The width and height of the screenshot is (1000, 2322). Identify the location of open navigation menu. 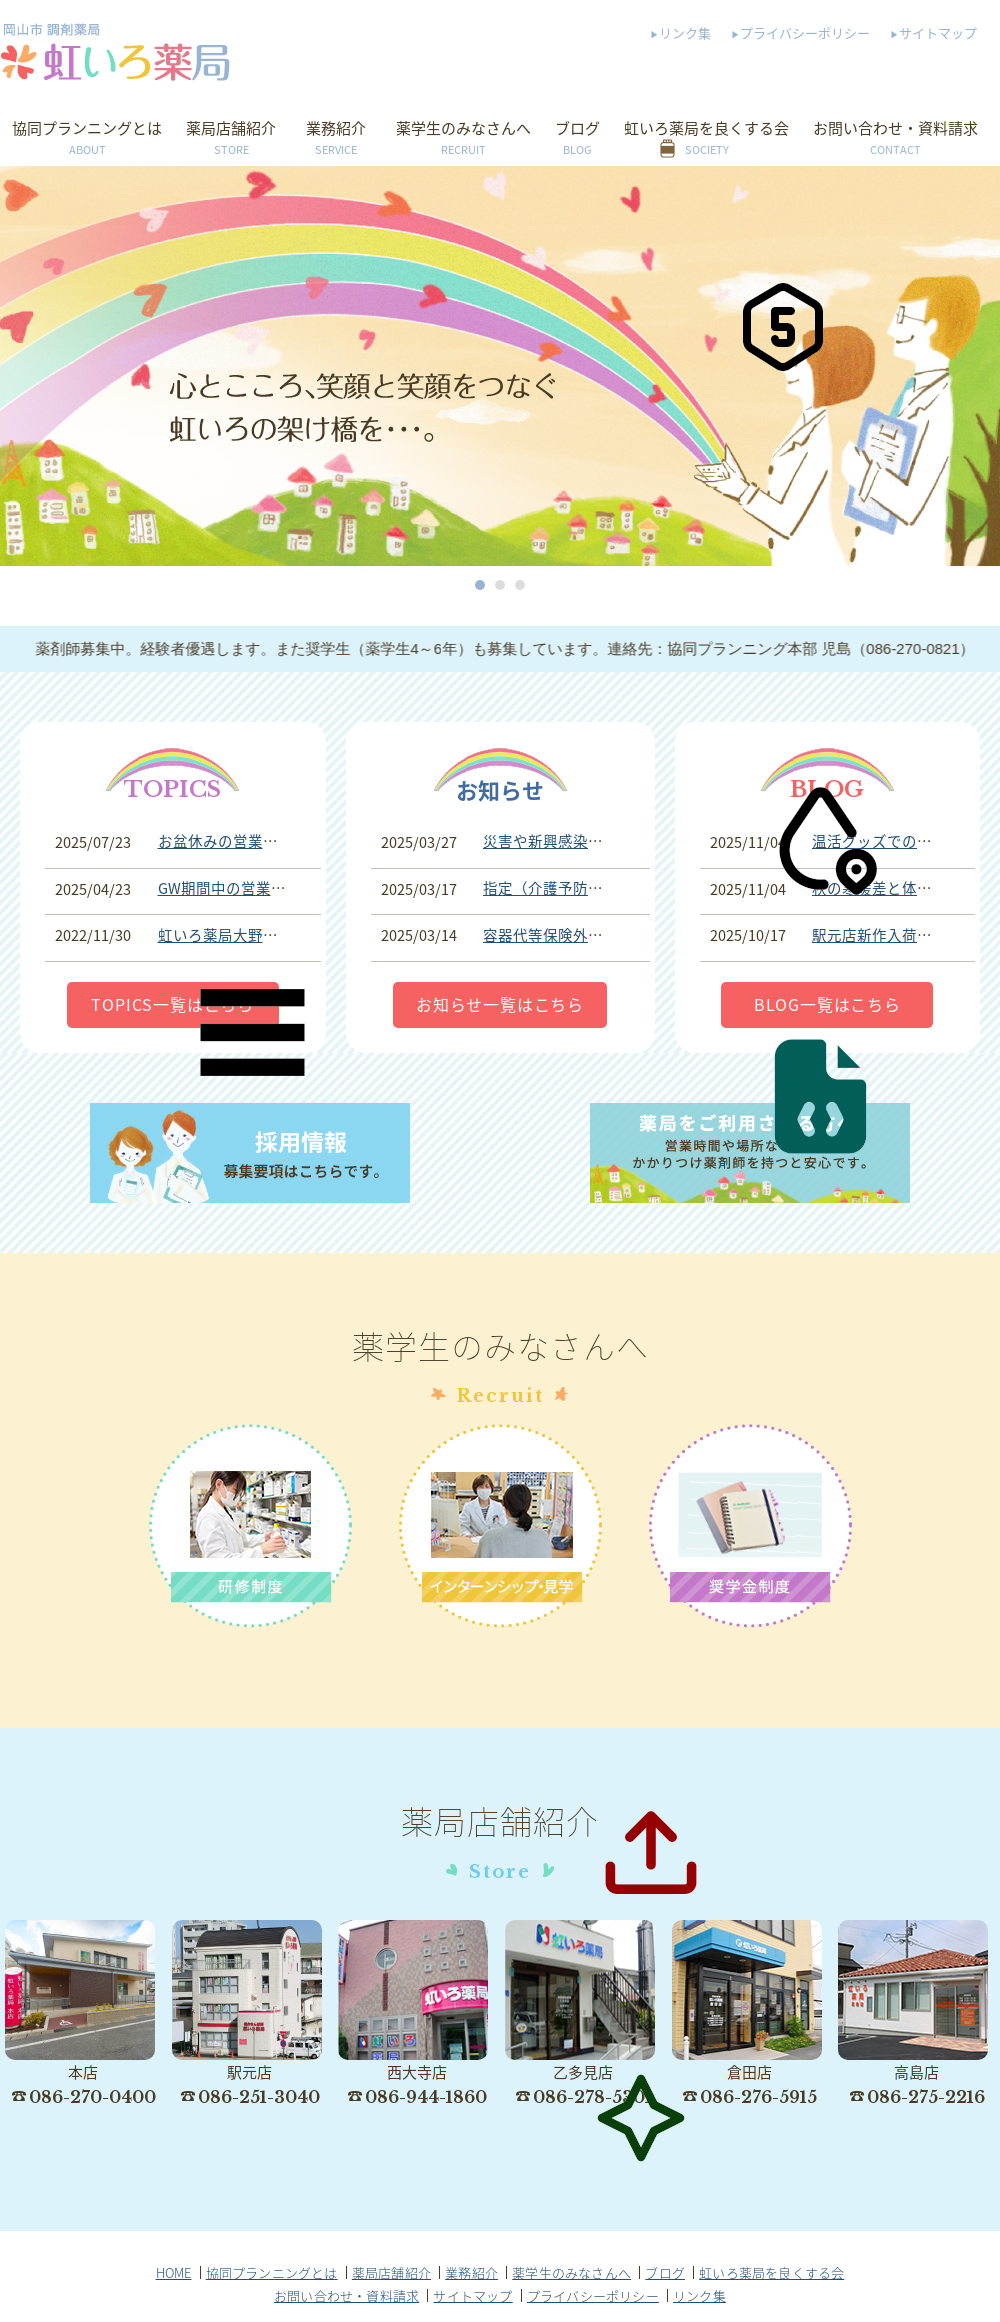
(252, 1032).